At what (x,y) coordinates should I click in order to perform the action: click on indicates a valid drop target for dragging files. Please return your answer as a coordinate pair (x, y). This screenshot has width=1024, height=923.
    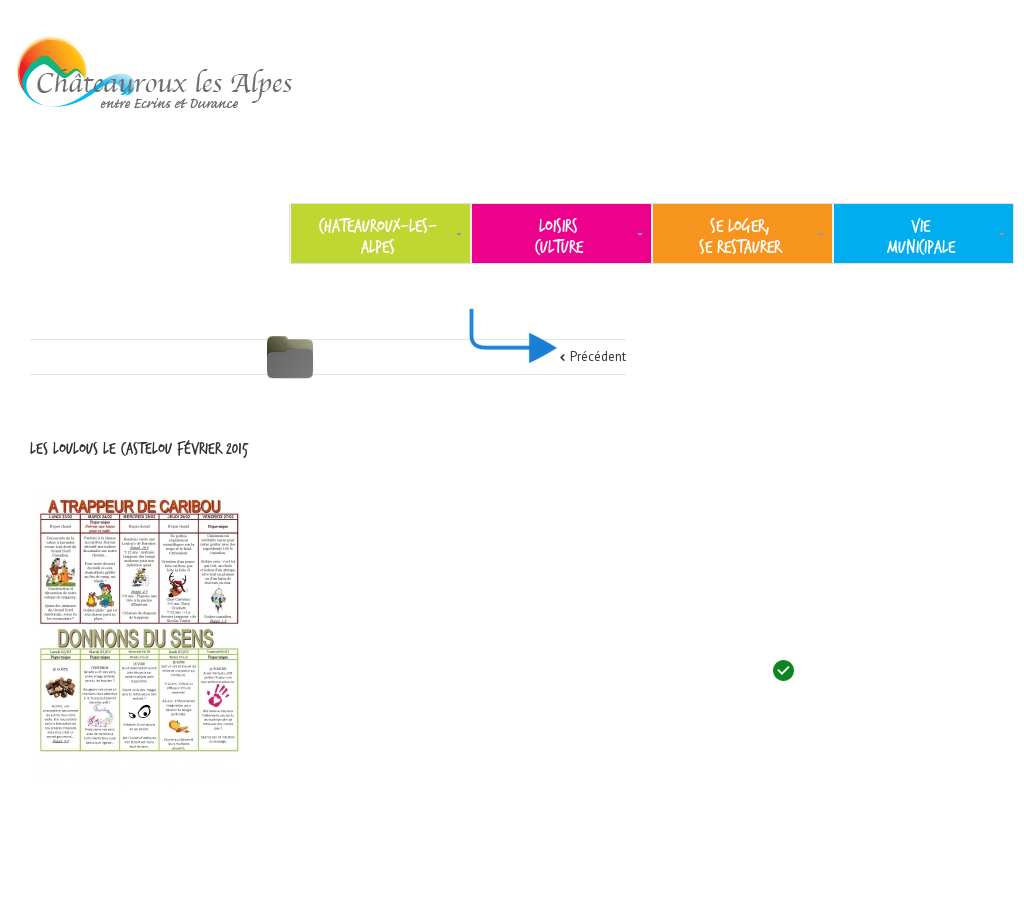
    Looking at the image, I should click on (290, 357).